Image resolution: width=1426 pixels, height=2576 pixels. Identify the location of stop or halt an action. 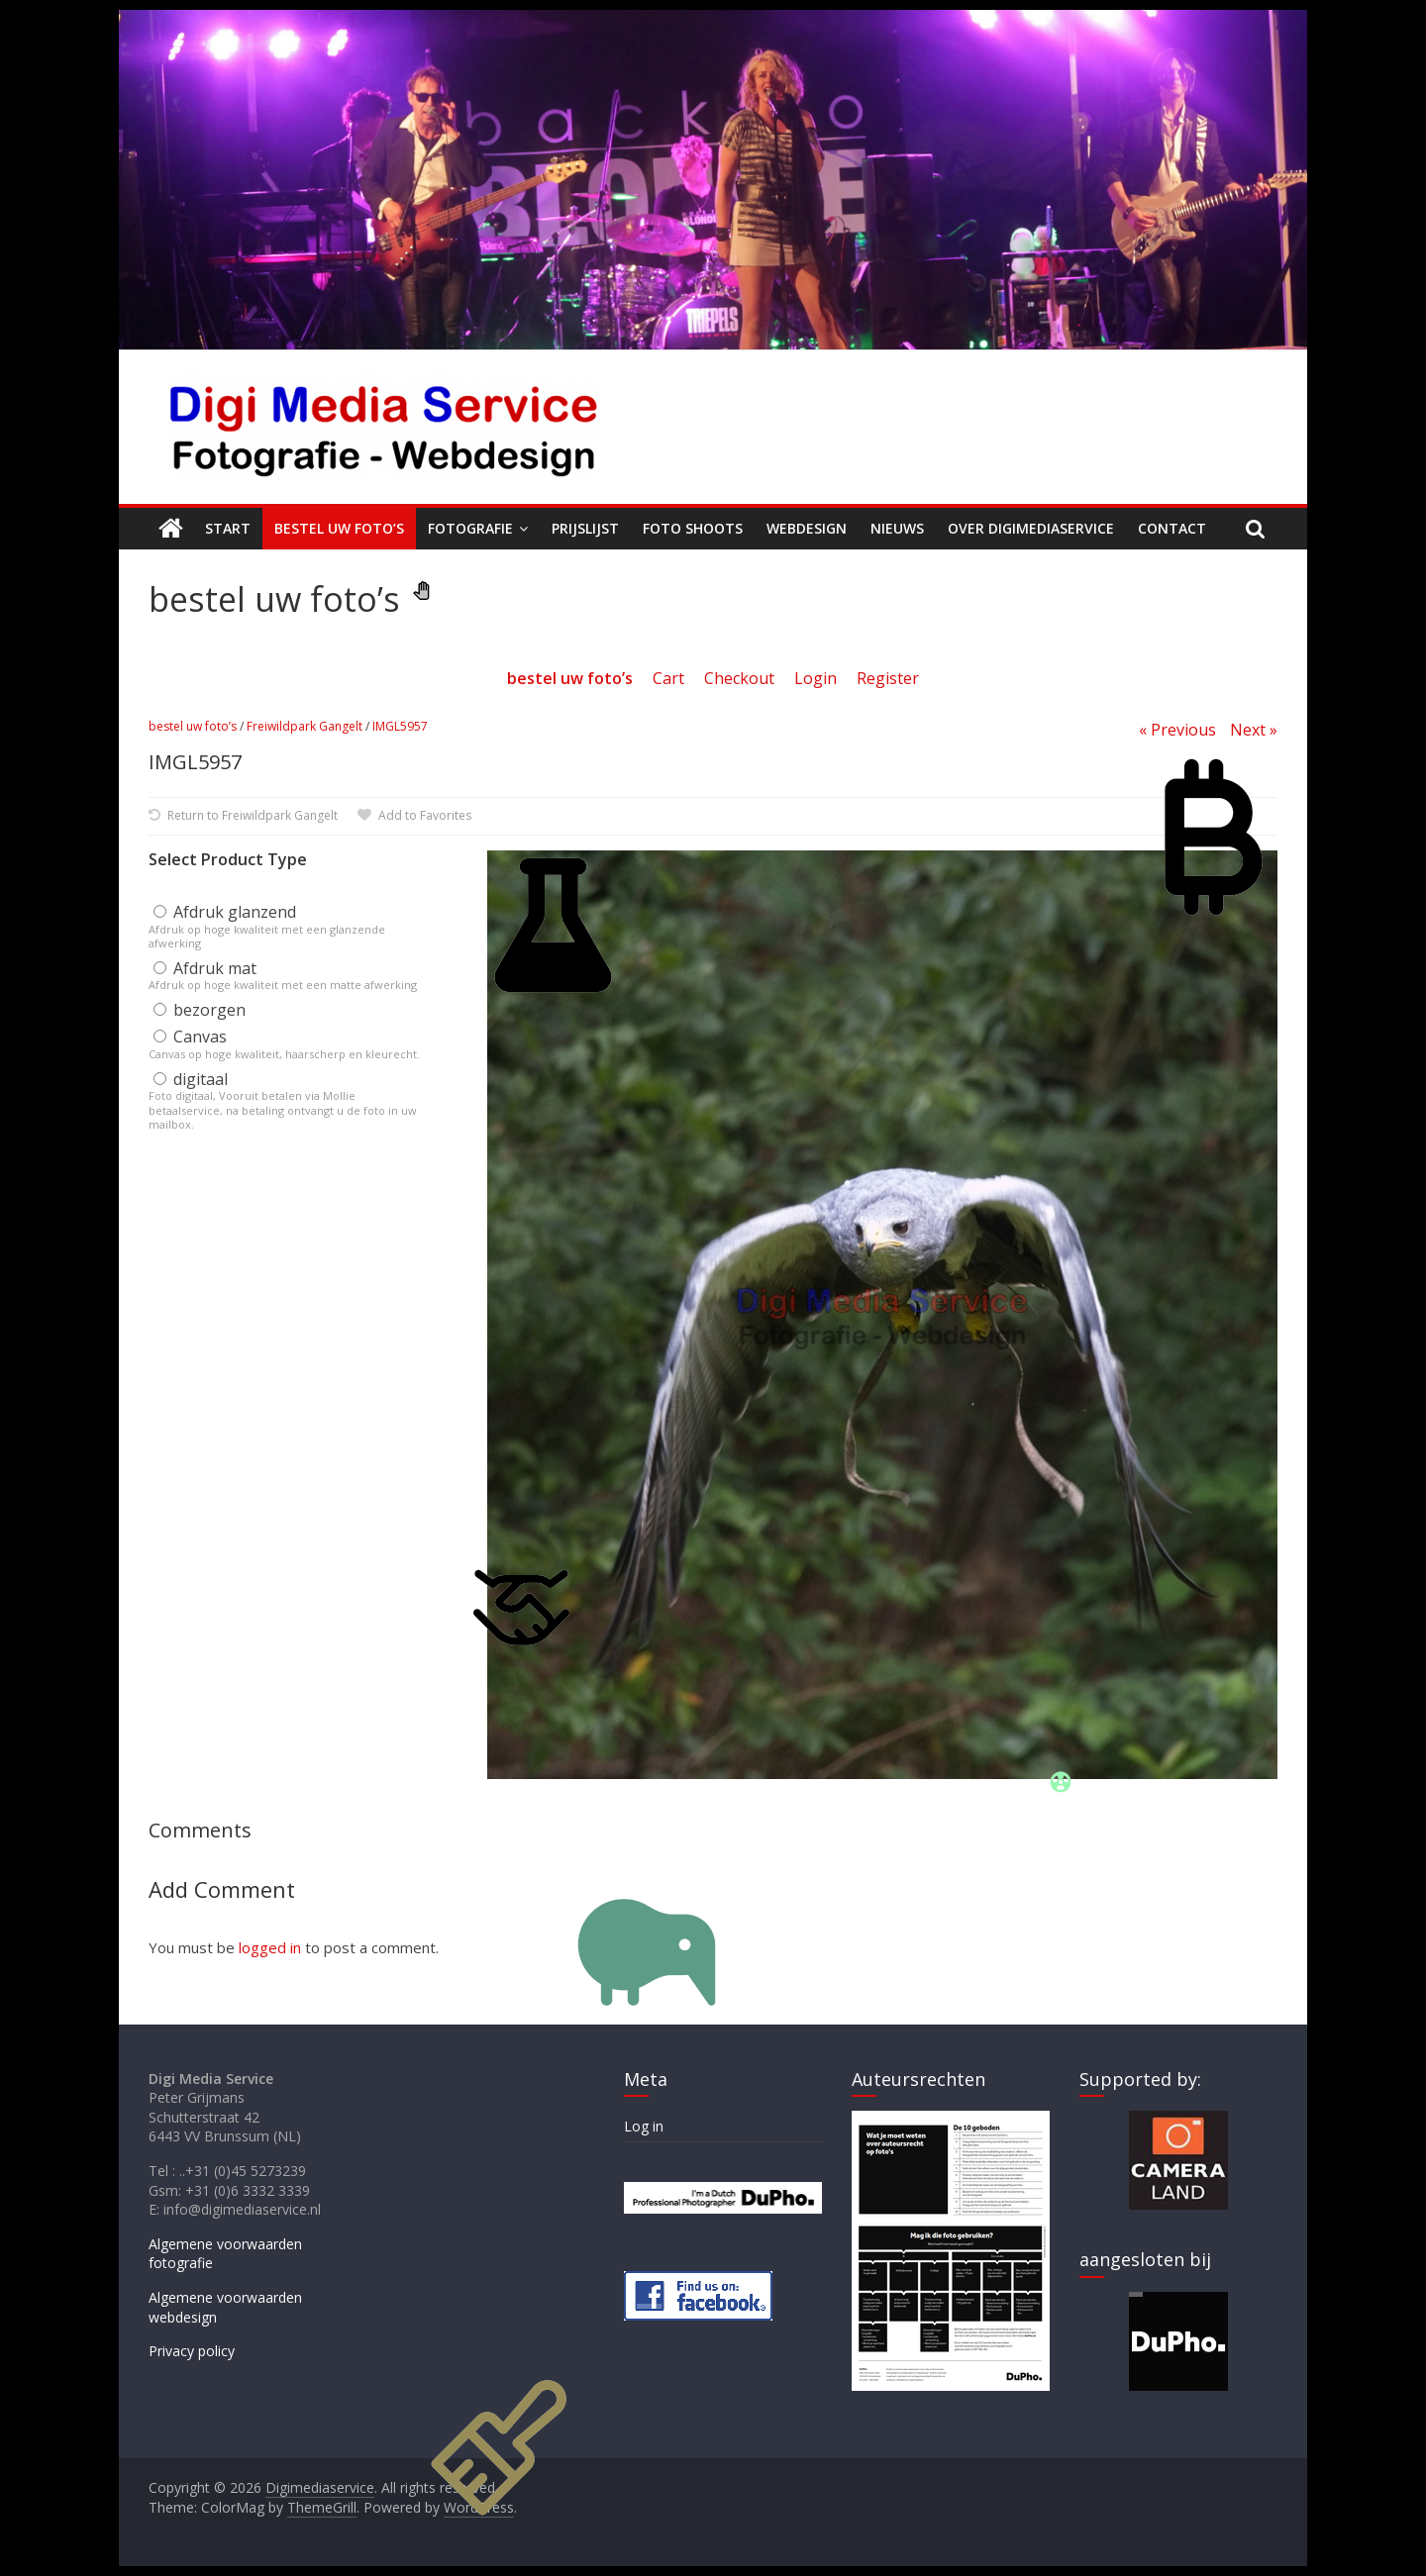
(421, 590).